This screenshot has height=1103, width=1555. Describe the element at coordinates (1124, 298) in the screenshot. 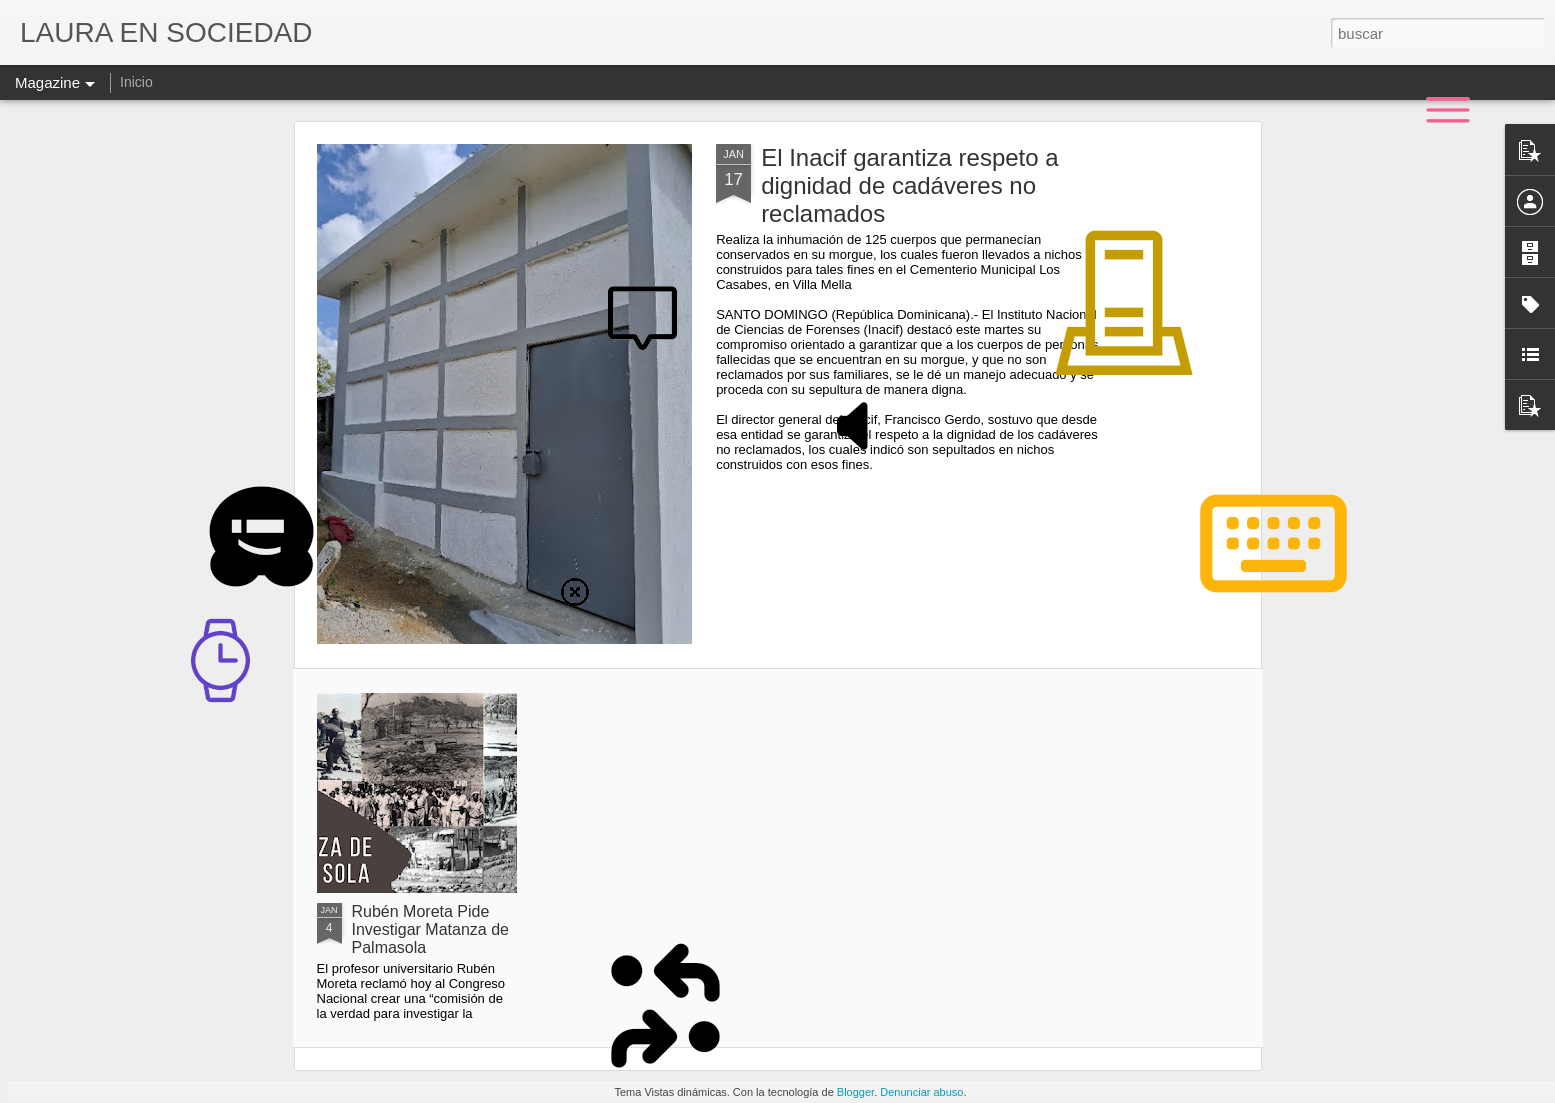

I see `view server environment settings` at that location.